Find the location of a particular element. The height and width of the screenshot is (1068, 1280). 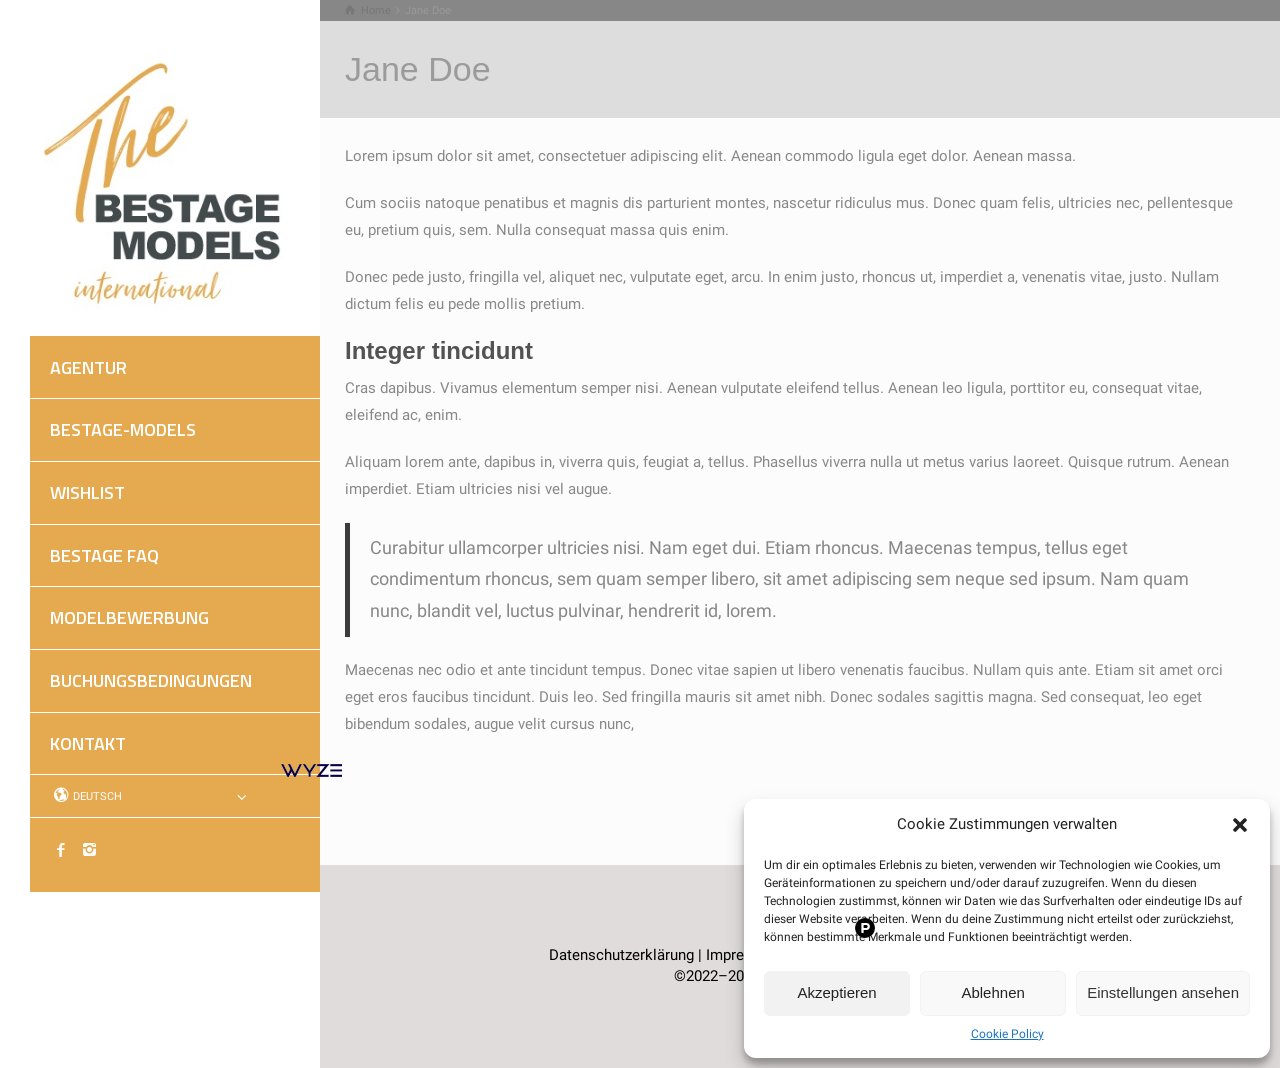

visit Product Hunt website is located at coordinates (865, 928).